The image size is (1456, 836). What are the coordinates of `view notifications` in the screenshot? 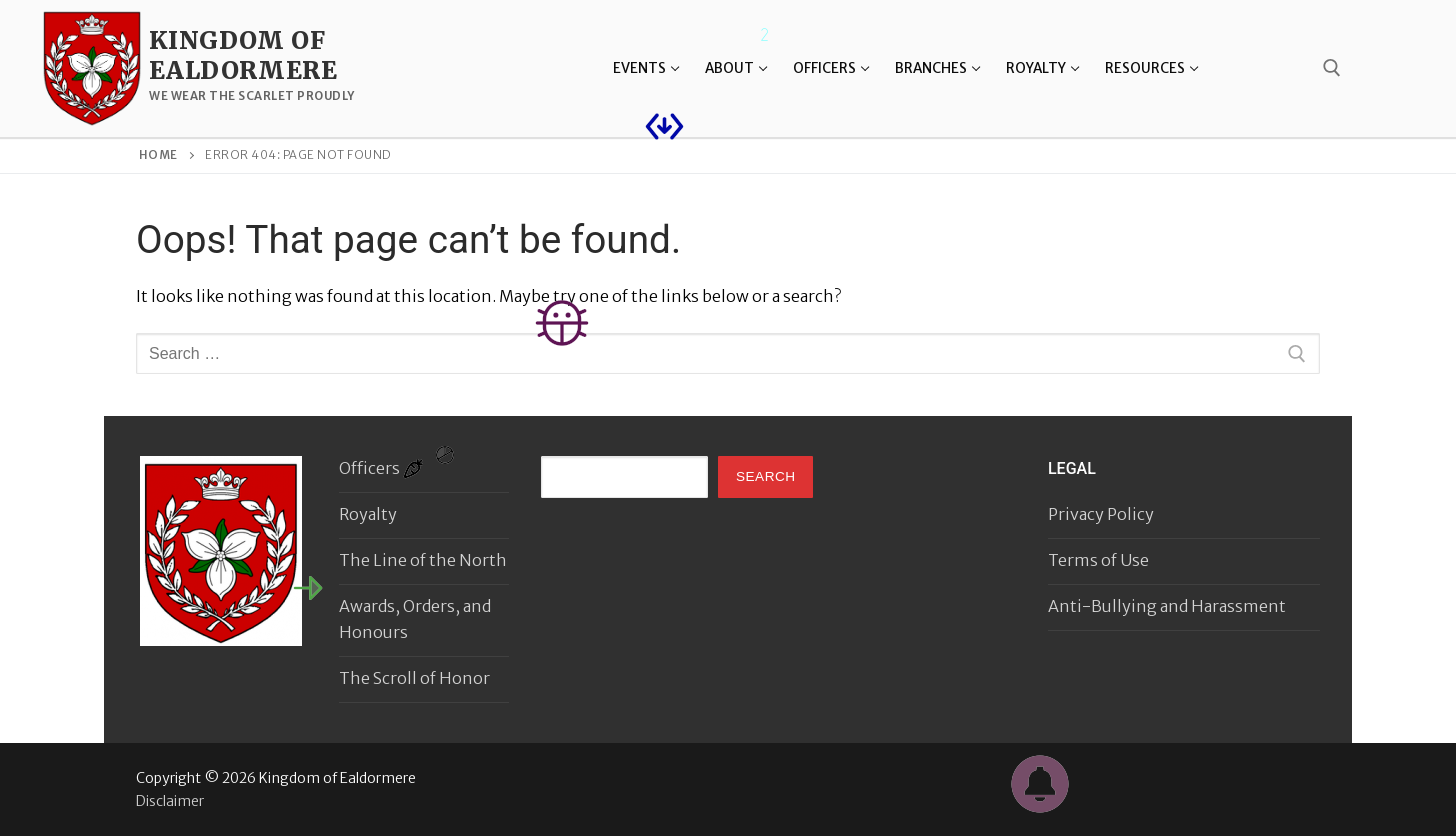 It's located at (1040, 784).